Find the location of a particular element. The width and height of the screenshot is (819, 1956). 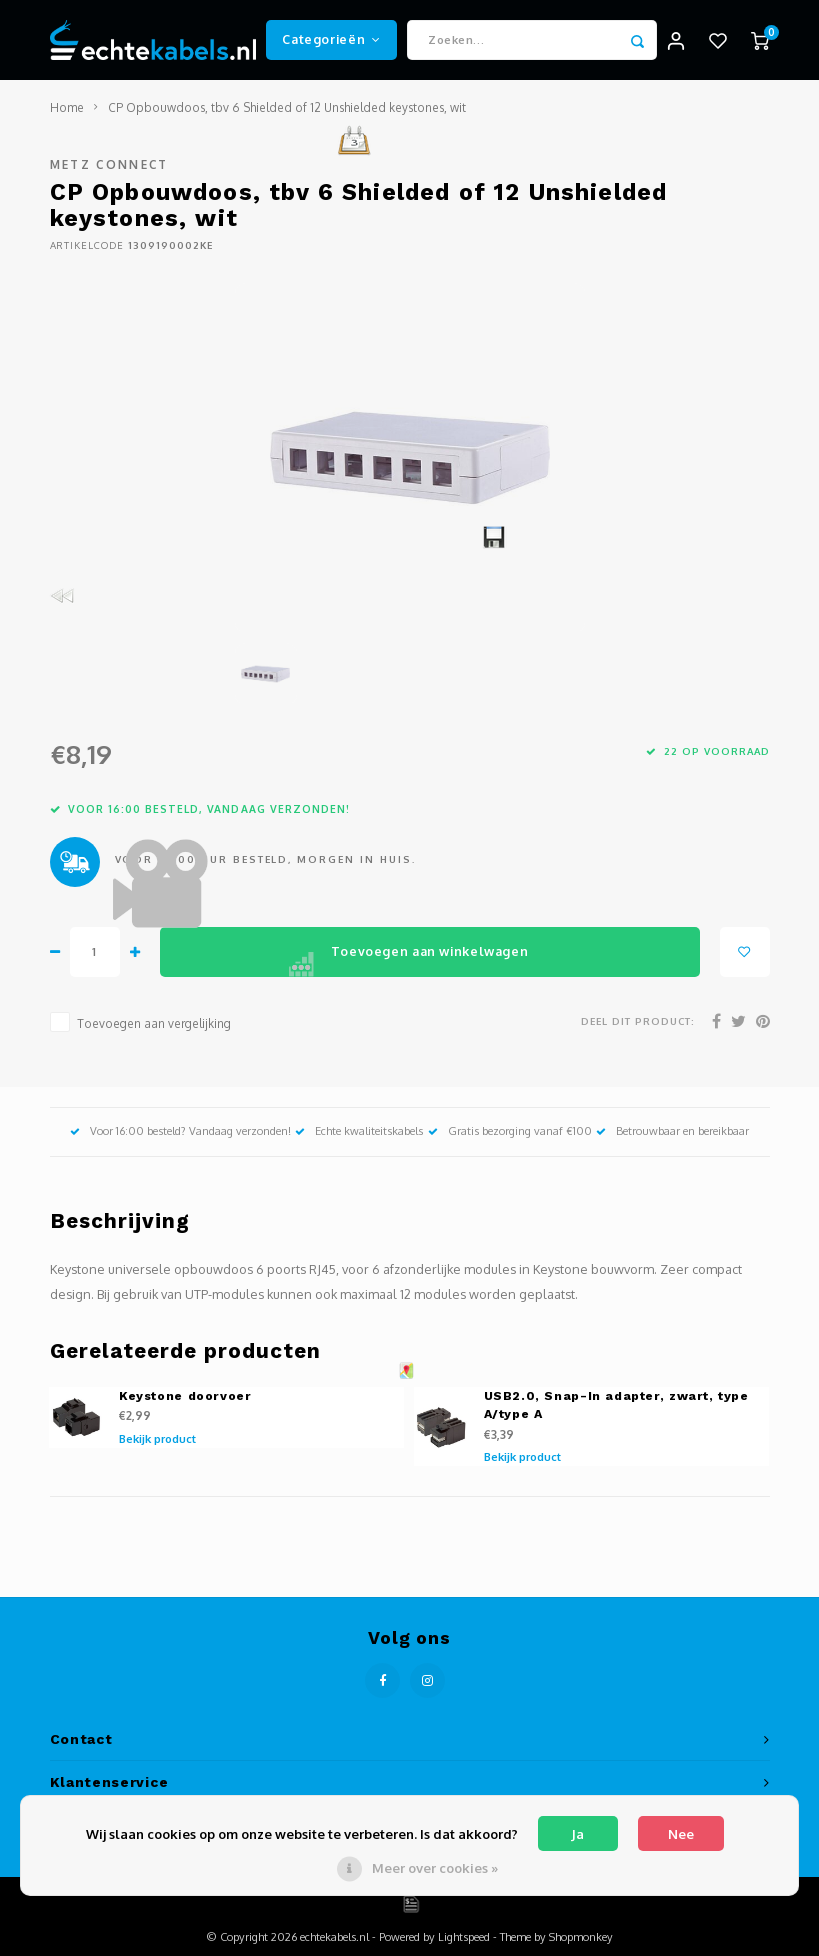

open calendar application is located at coordinates (354, 142).